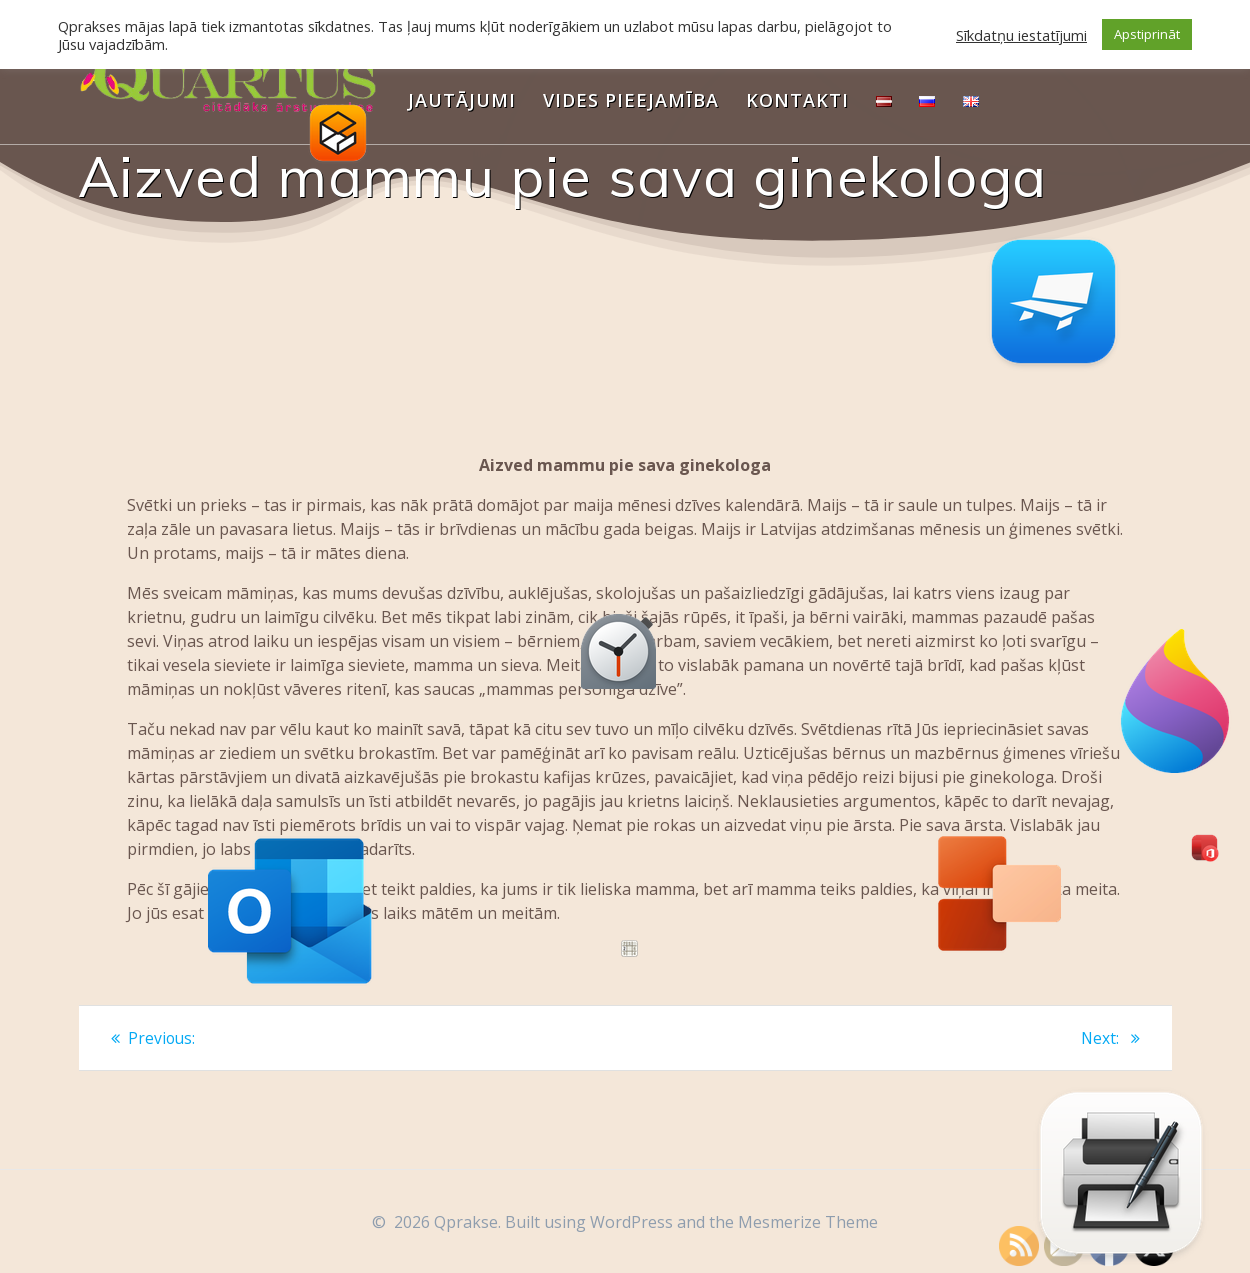 The image size is (1250, 1273). What do you see at coordinates (1204, 847) in the screenshot?
I see `open microsoft office suite` at bounding box center [1204, 847].